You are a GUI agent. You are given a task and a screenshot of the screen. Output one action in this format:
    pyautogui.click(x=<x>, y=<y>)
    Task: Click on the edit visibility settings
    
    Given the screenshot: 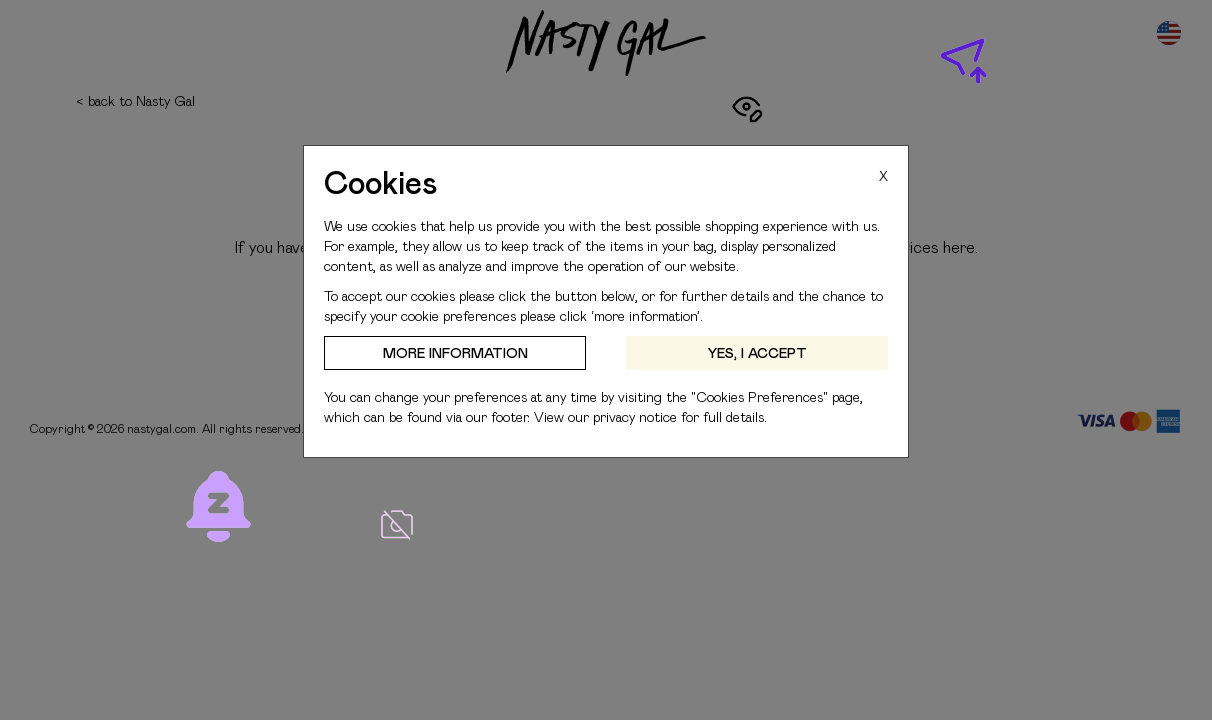 What is the action you would take?
    pyautogui.click(x=746, y=106)
    